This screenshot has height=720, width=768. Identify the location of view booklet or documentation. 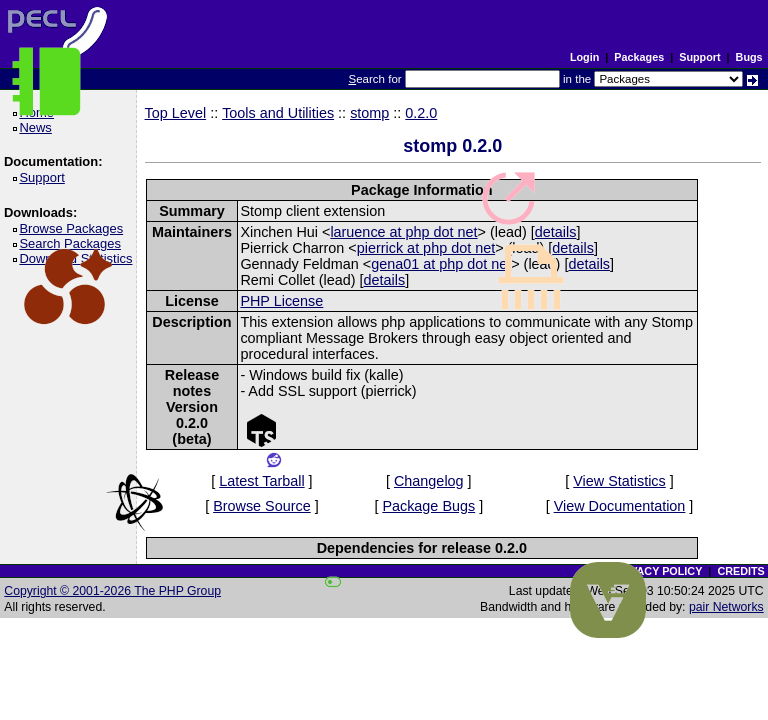
(46, 81).